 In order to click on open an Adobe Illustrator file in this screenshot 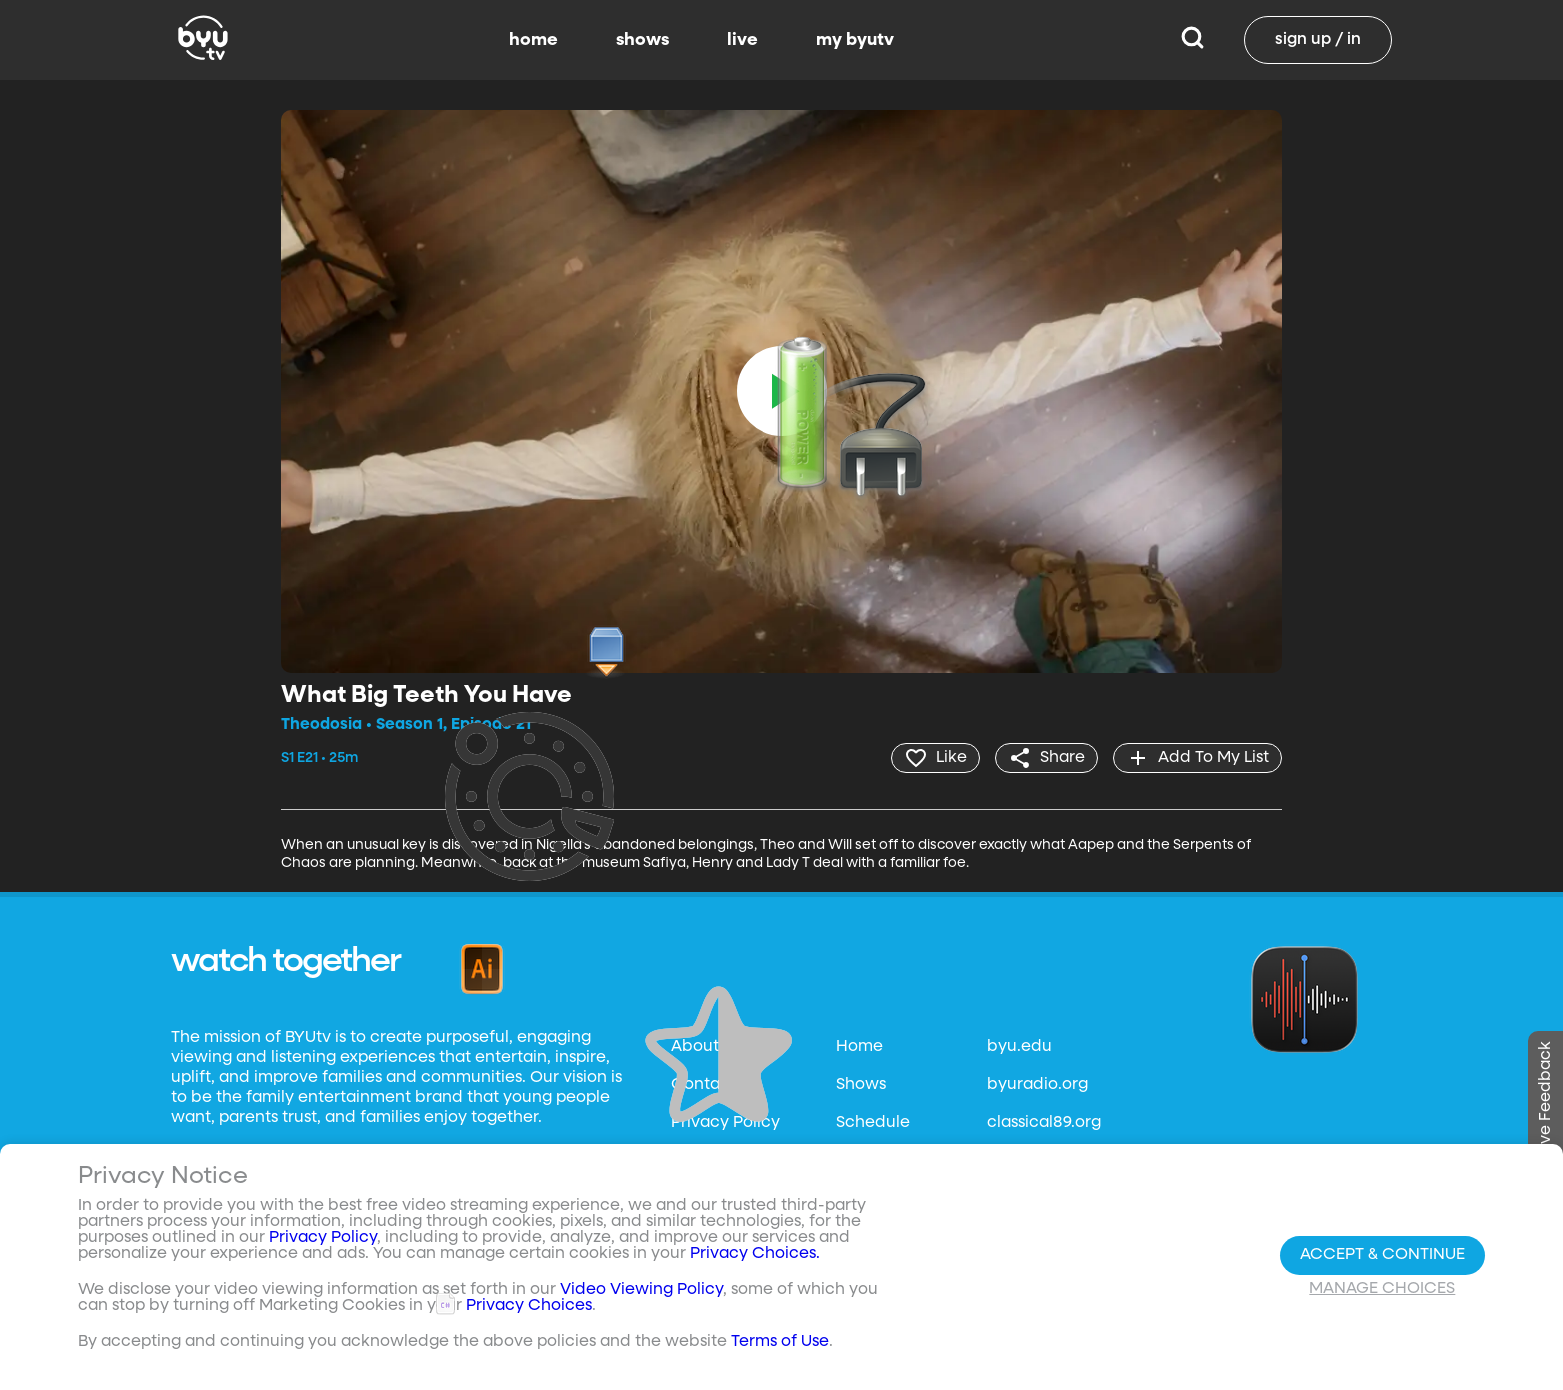, I will do `click(482, 969)`.